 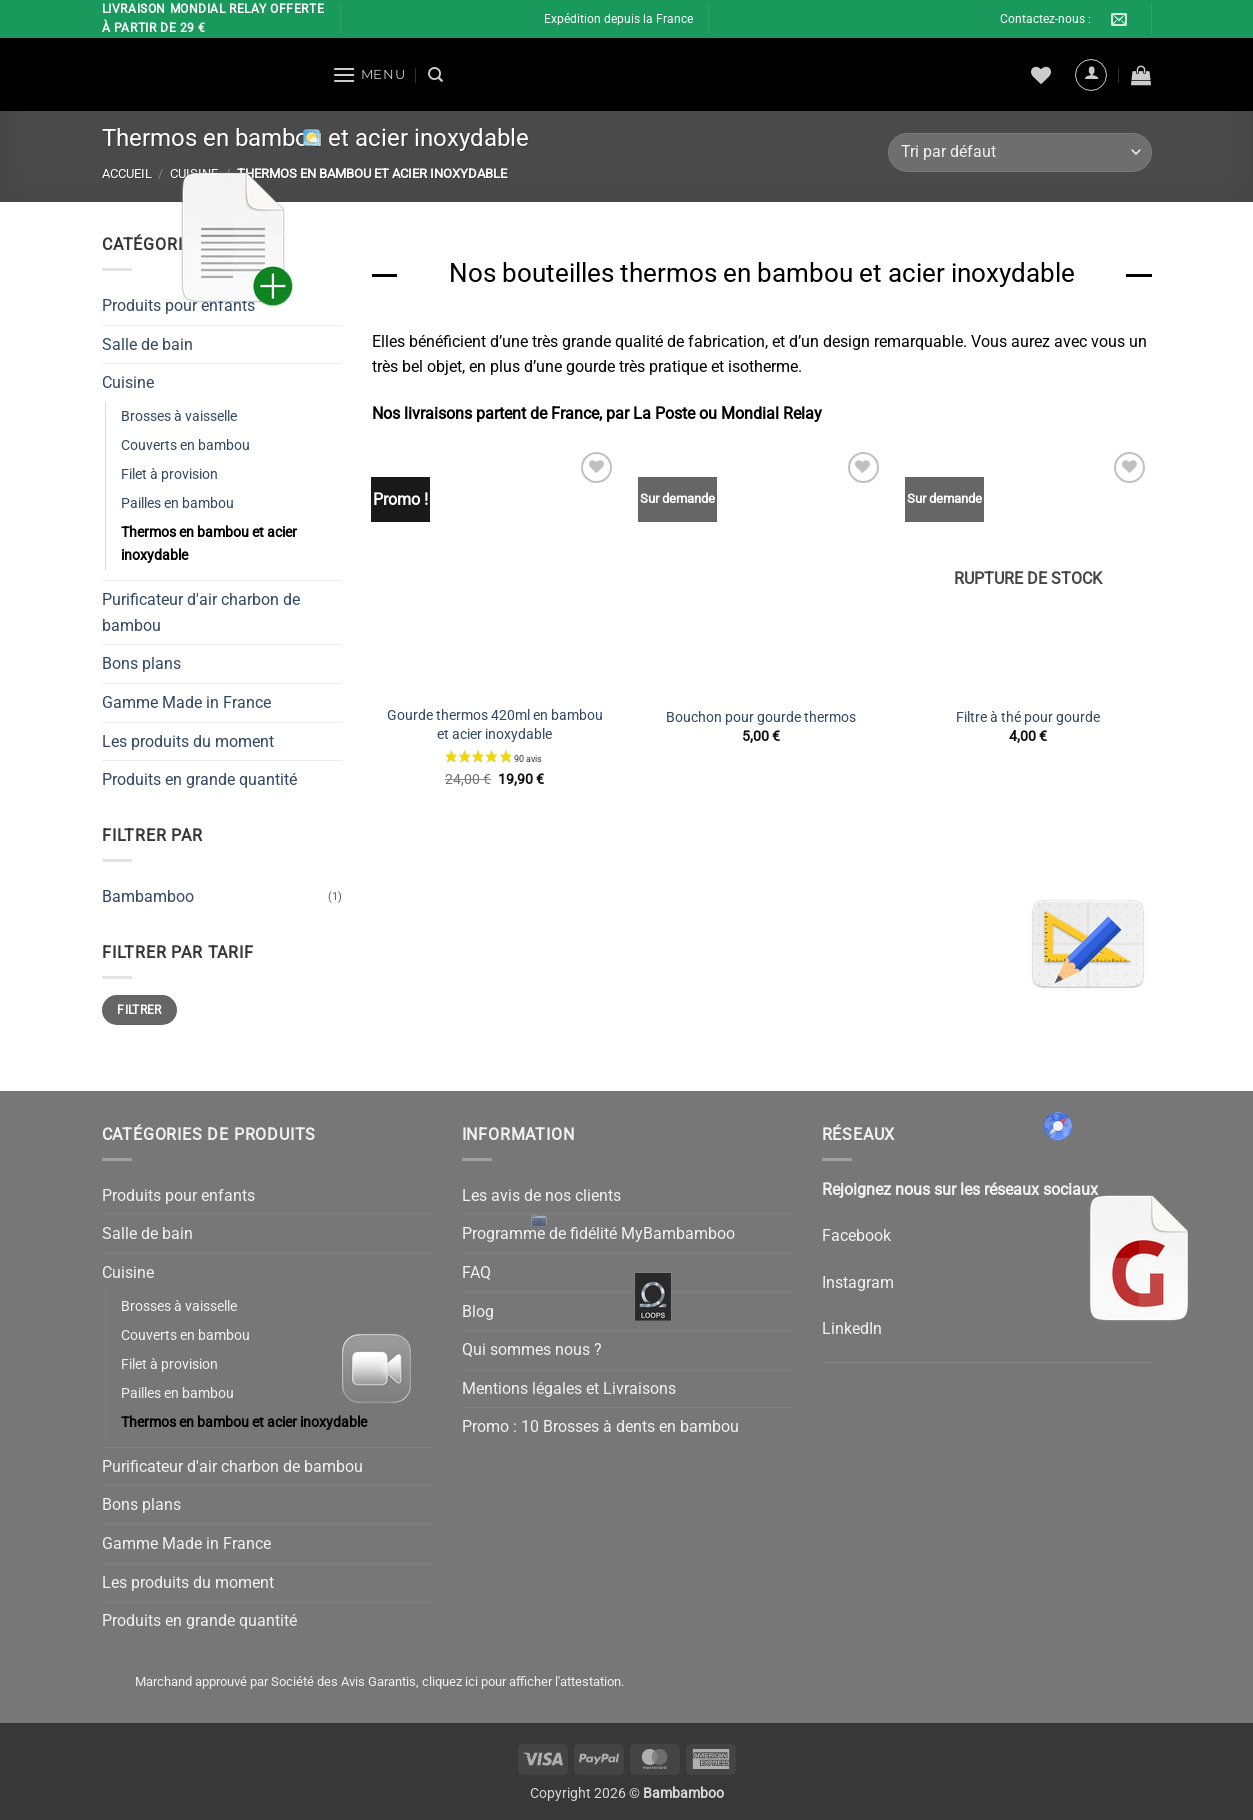 What do you see at coordinates (233, 237) in the screenshot?
I see `create a new document` at bounding box center [233, 237].